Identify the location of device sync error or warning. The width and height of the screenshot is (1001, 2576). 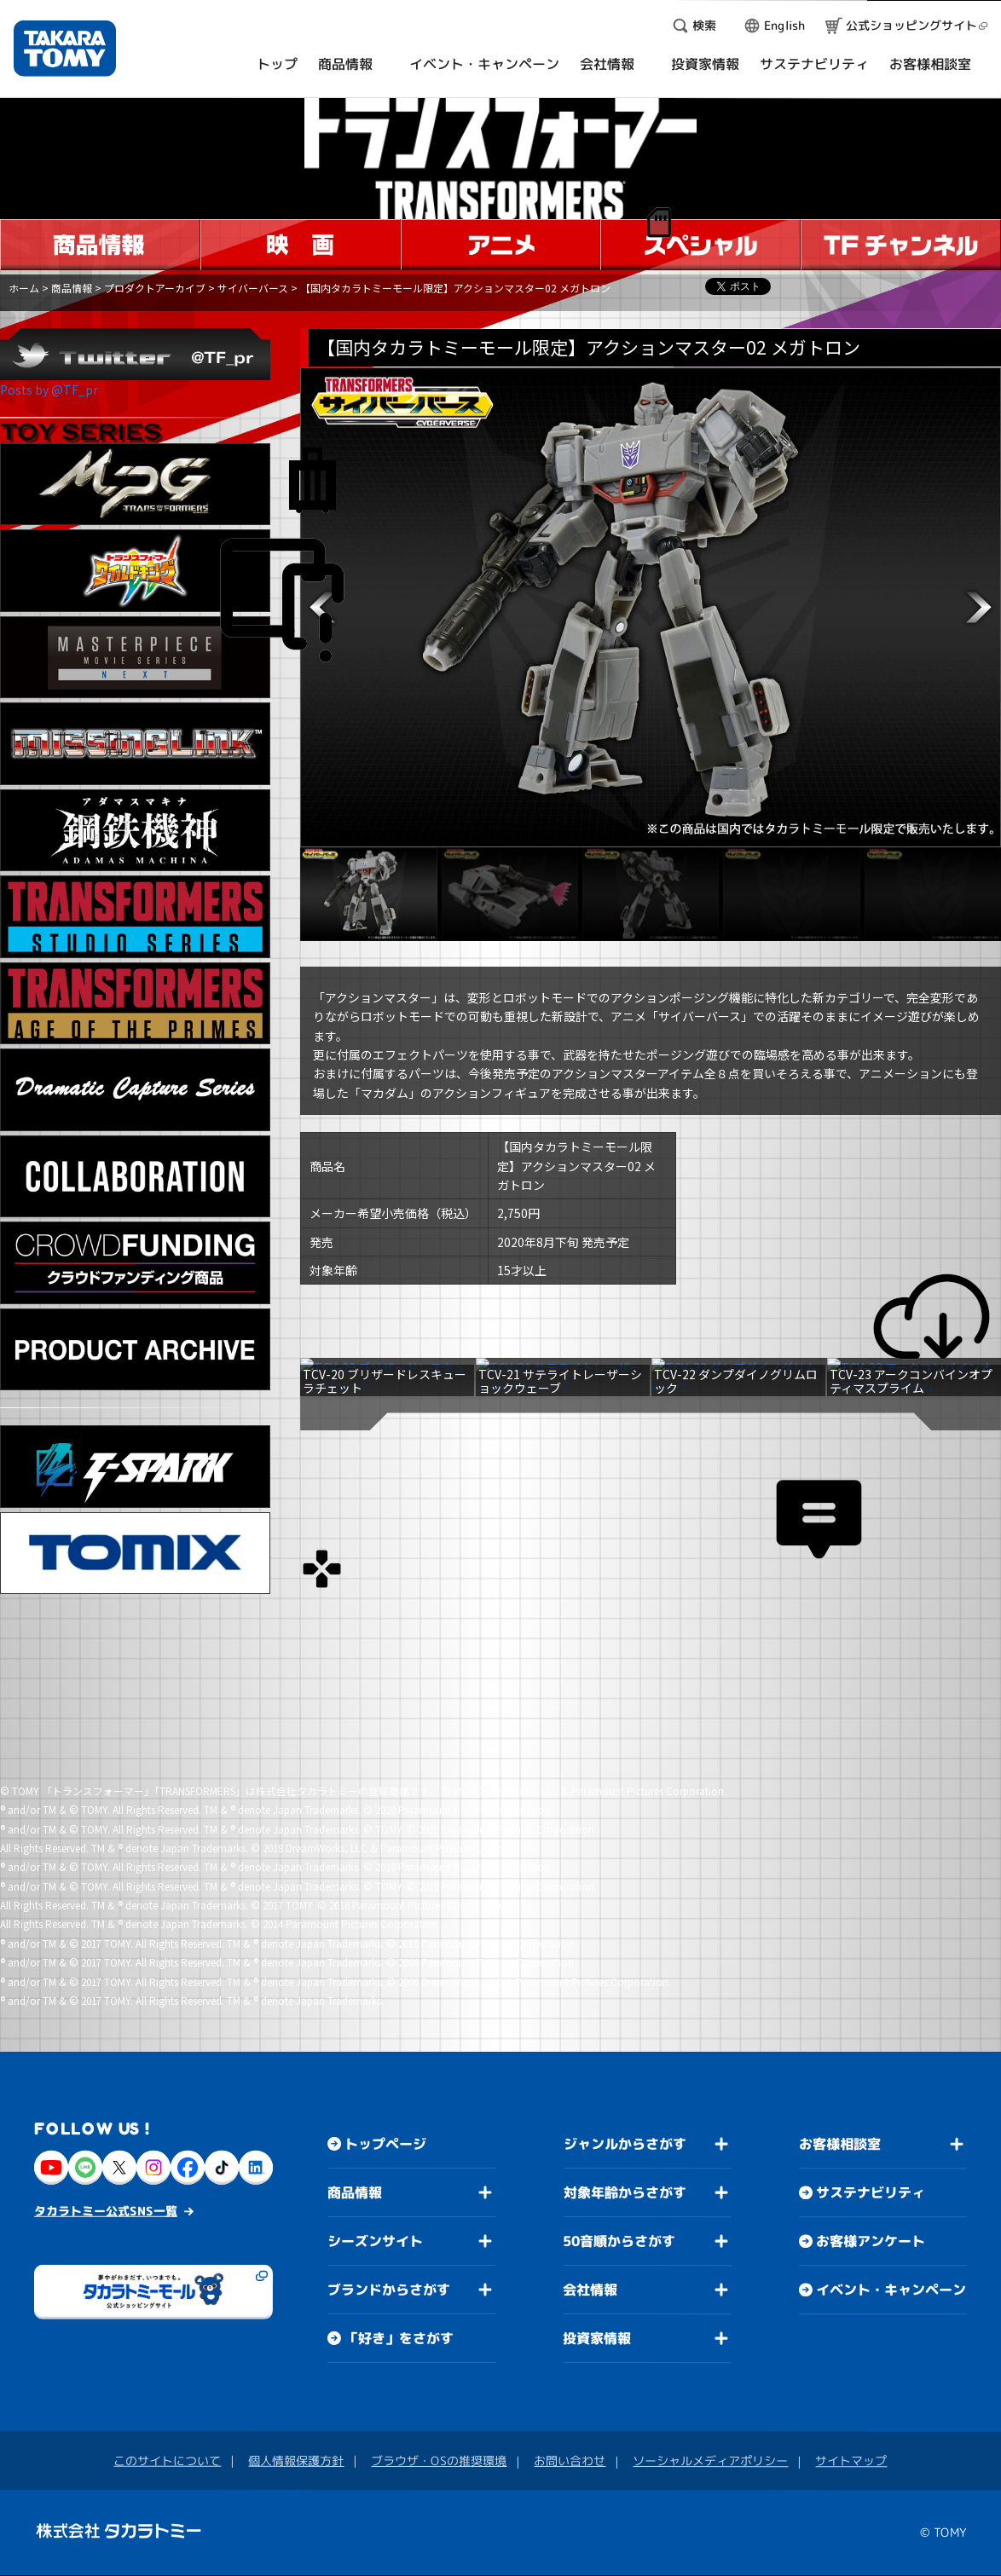
(282, 594).